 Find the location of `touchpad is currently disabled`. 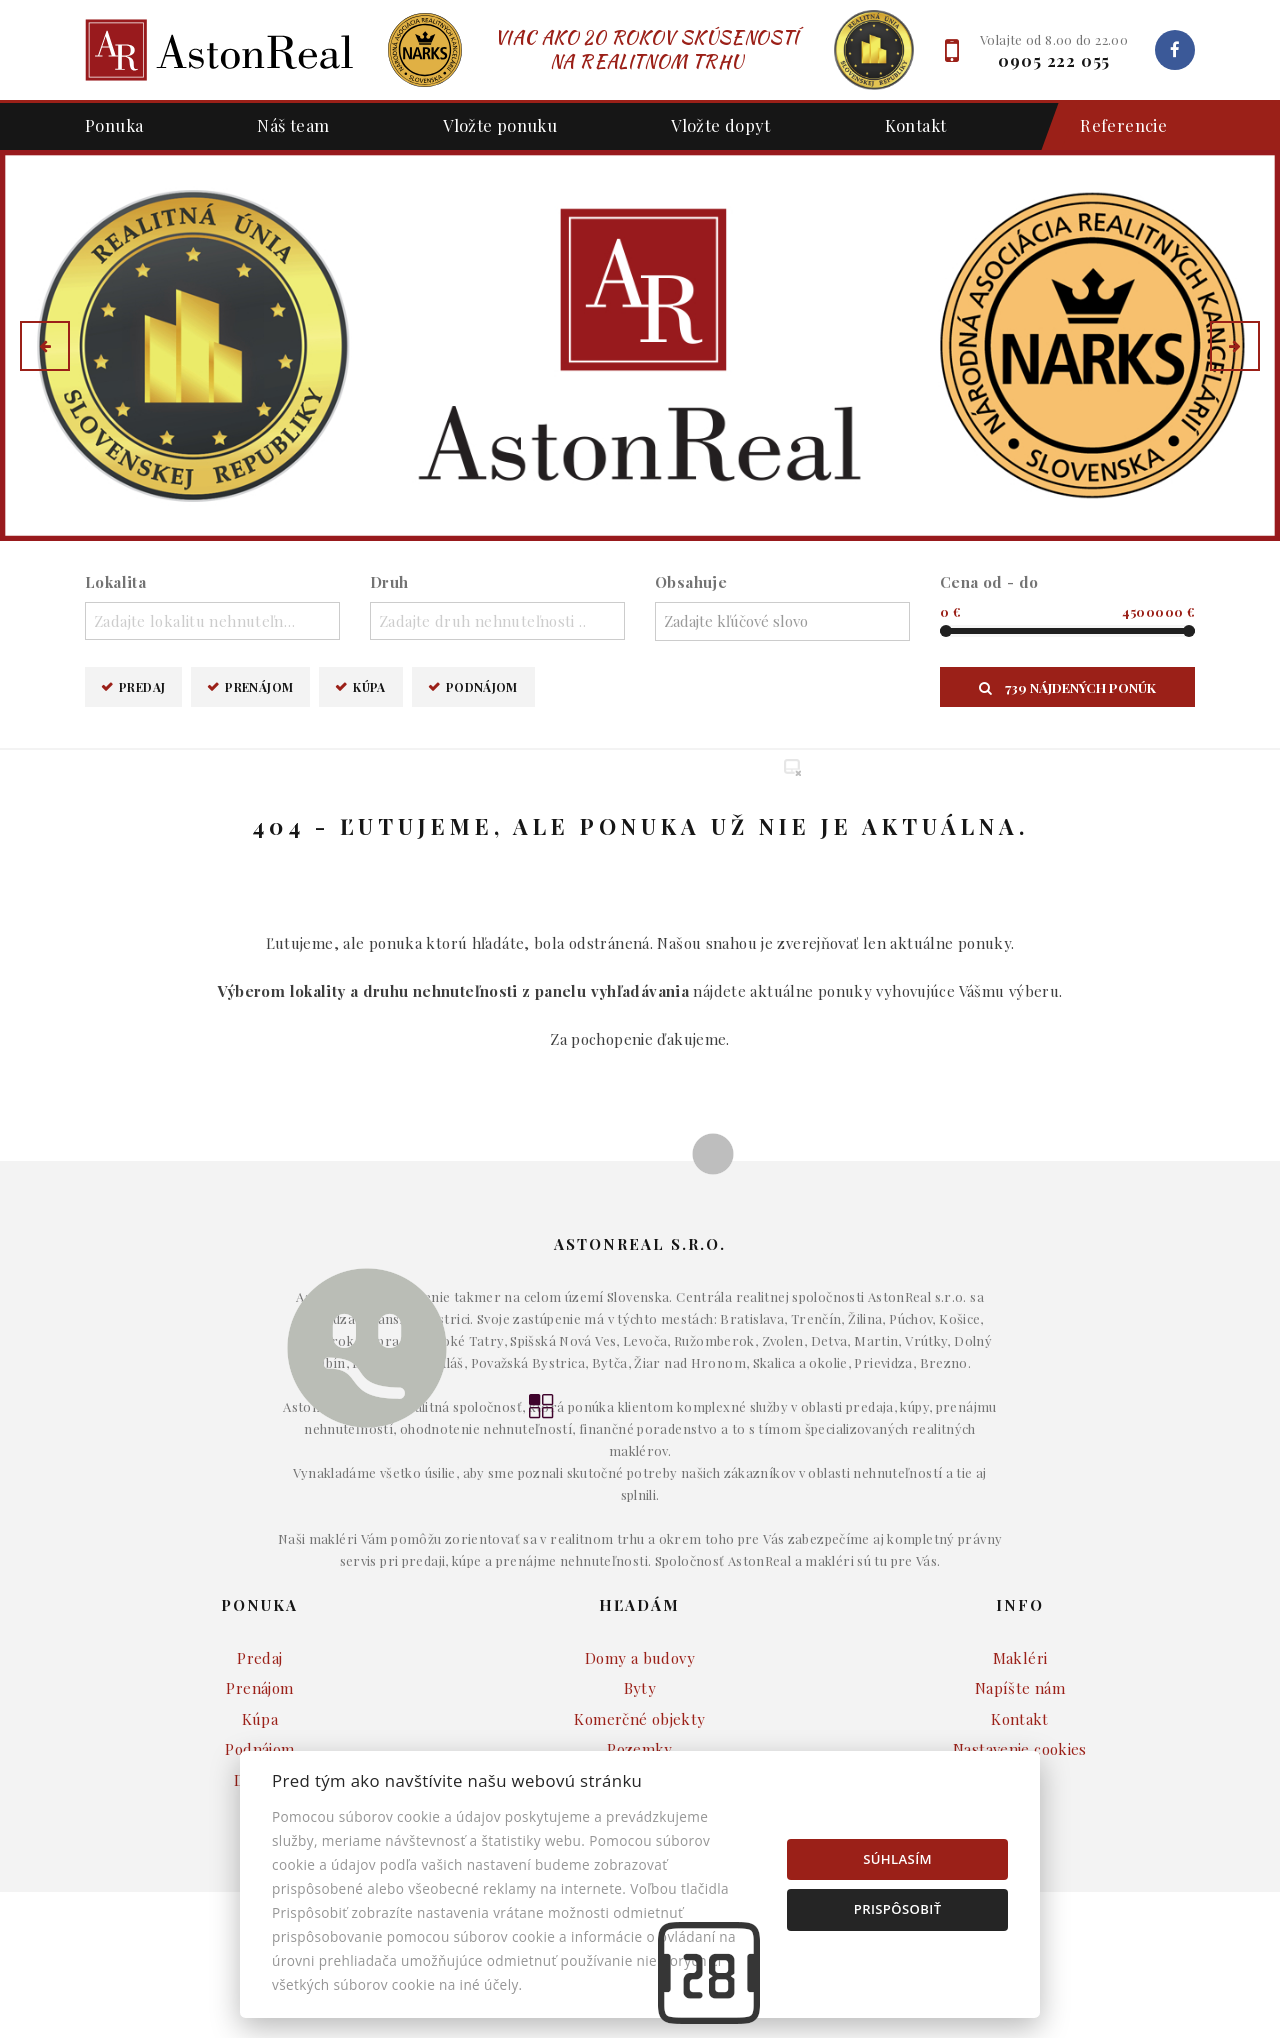

touchpad is currently disabled is located at coordinates (792, 767).